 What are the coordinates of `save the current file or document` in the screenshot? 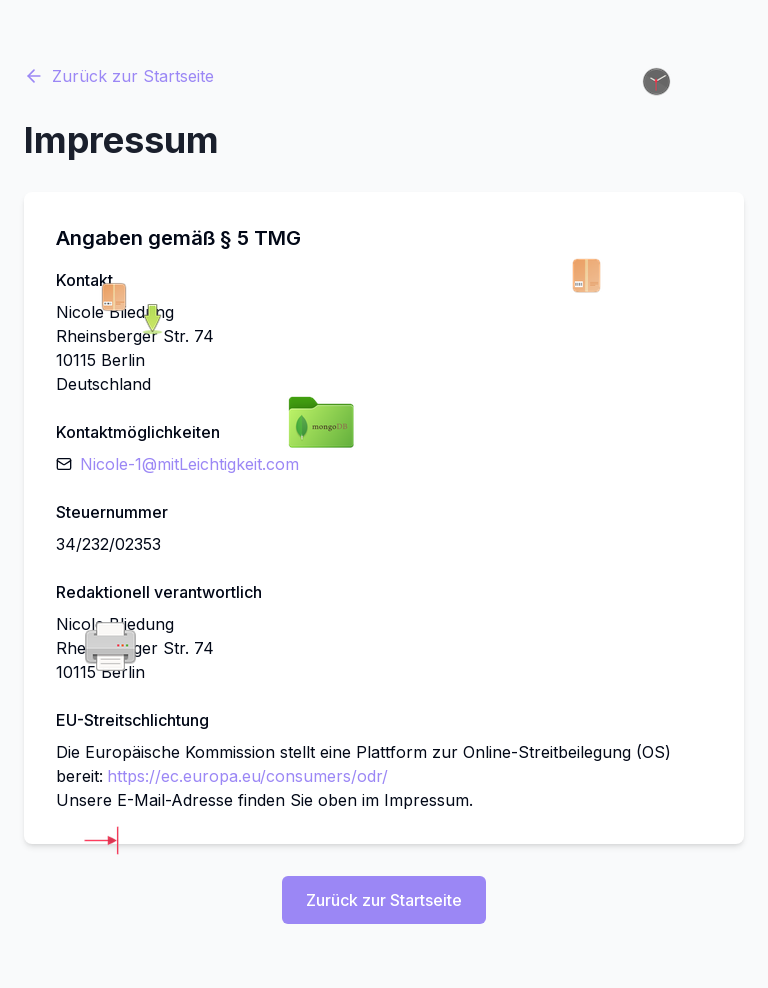 It's located at (152, 319).